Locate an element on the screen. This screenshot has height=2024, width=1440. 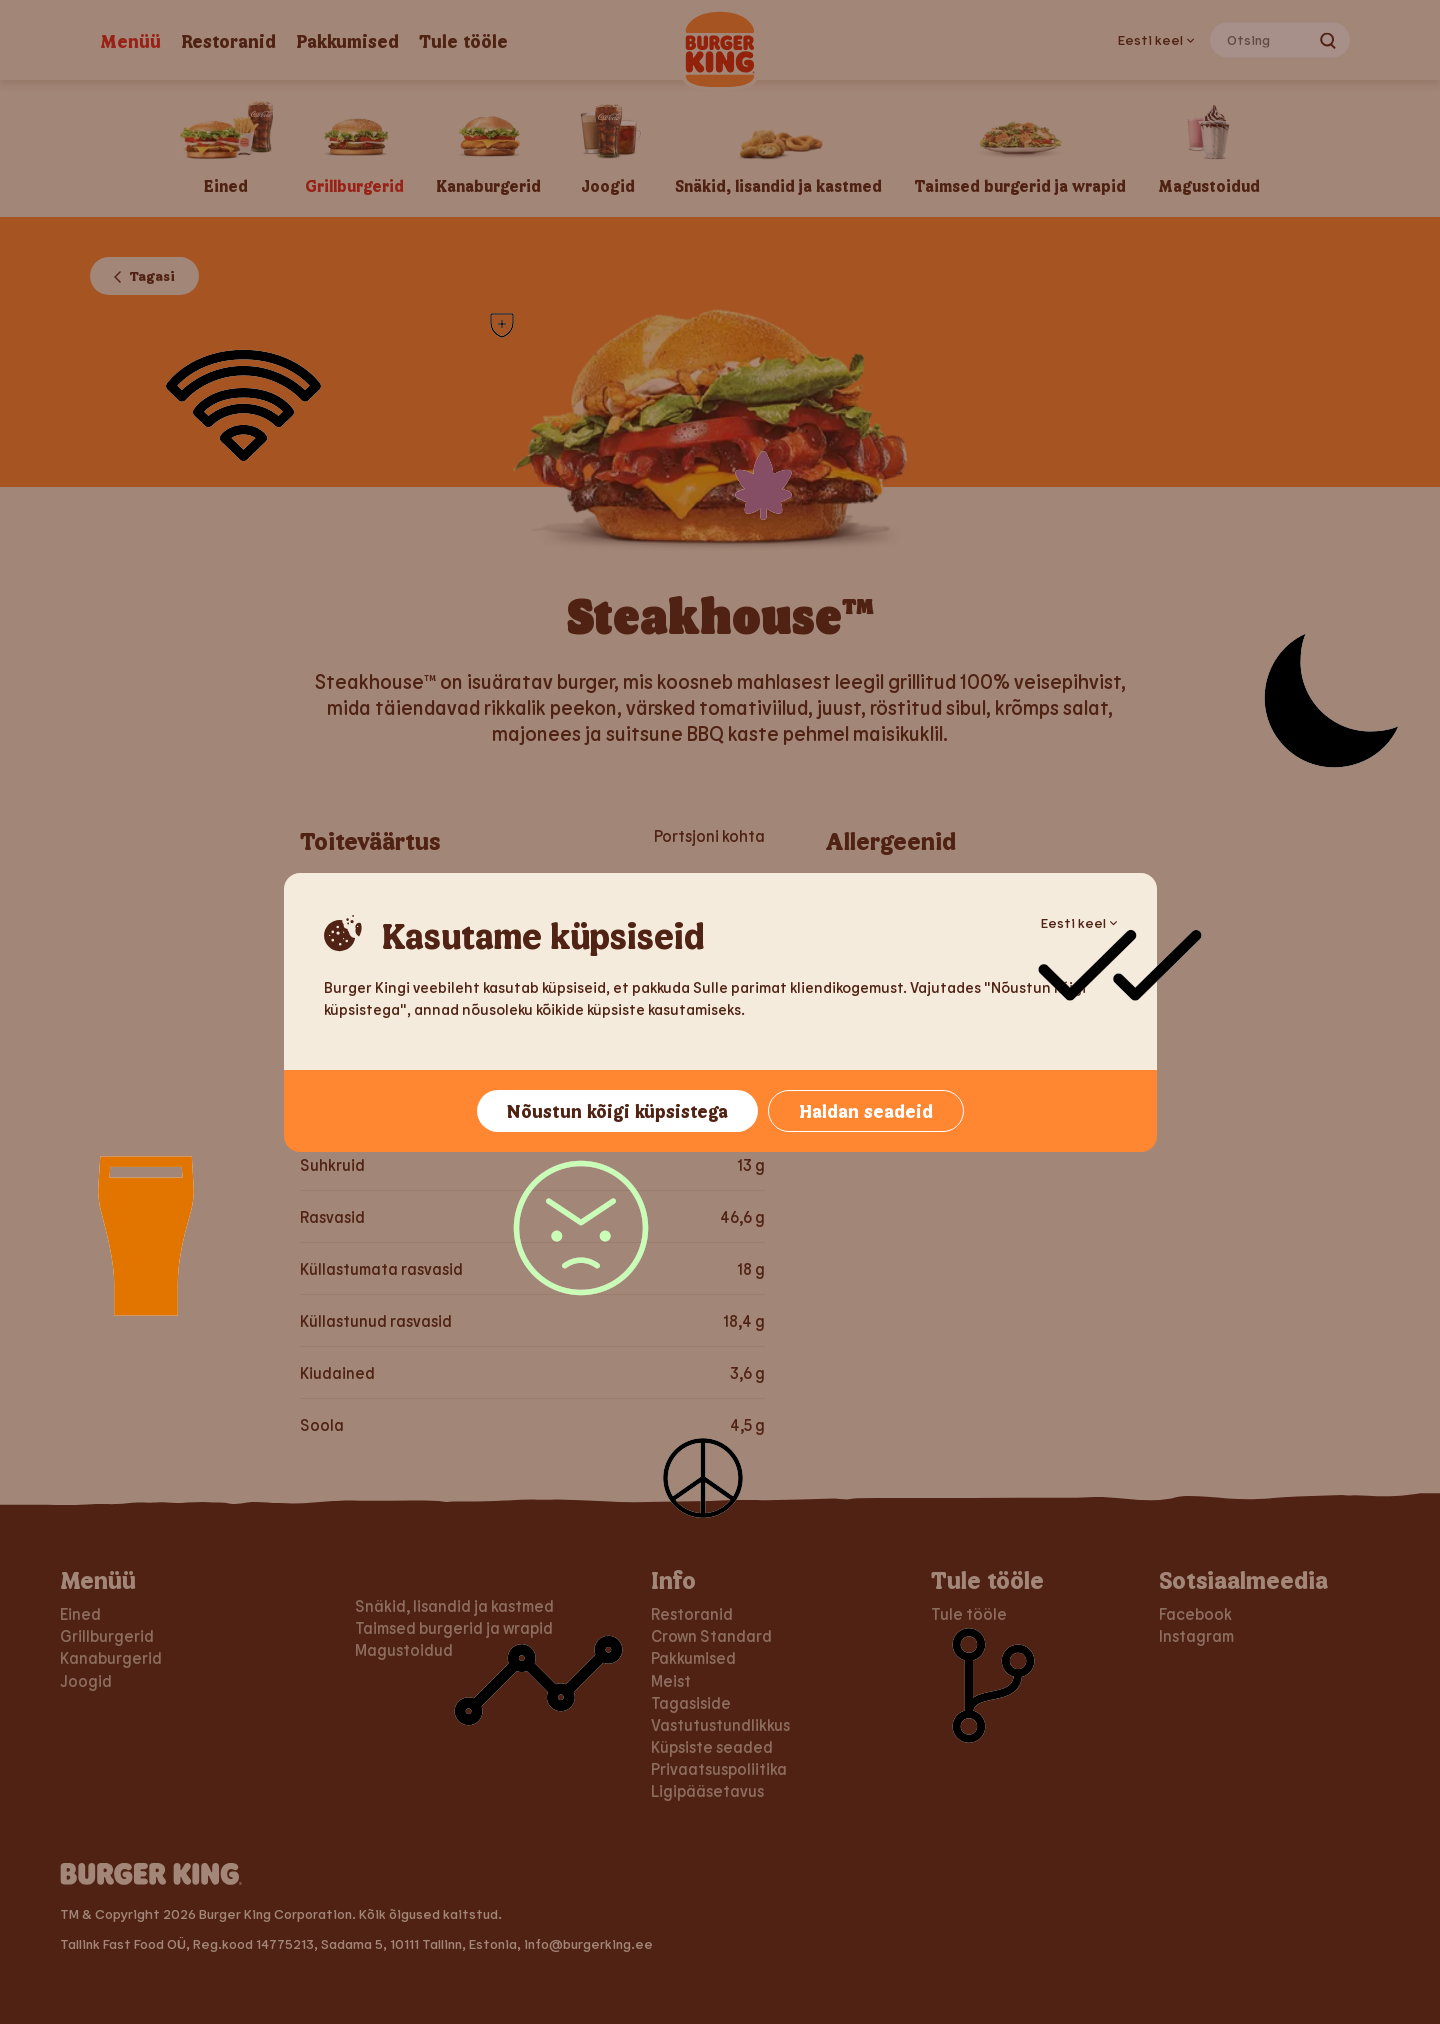
view analytics and statistics is located at coordinates (538, 1680).